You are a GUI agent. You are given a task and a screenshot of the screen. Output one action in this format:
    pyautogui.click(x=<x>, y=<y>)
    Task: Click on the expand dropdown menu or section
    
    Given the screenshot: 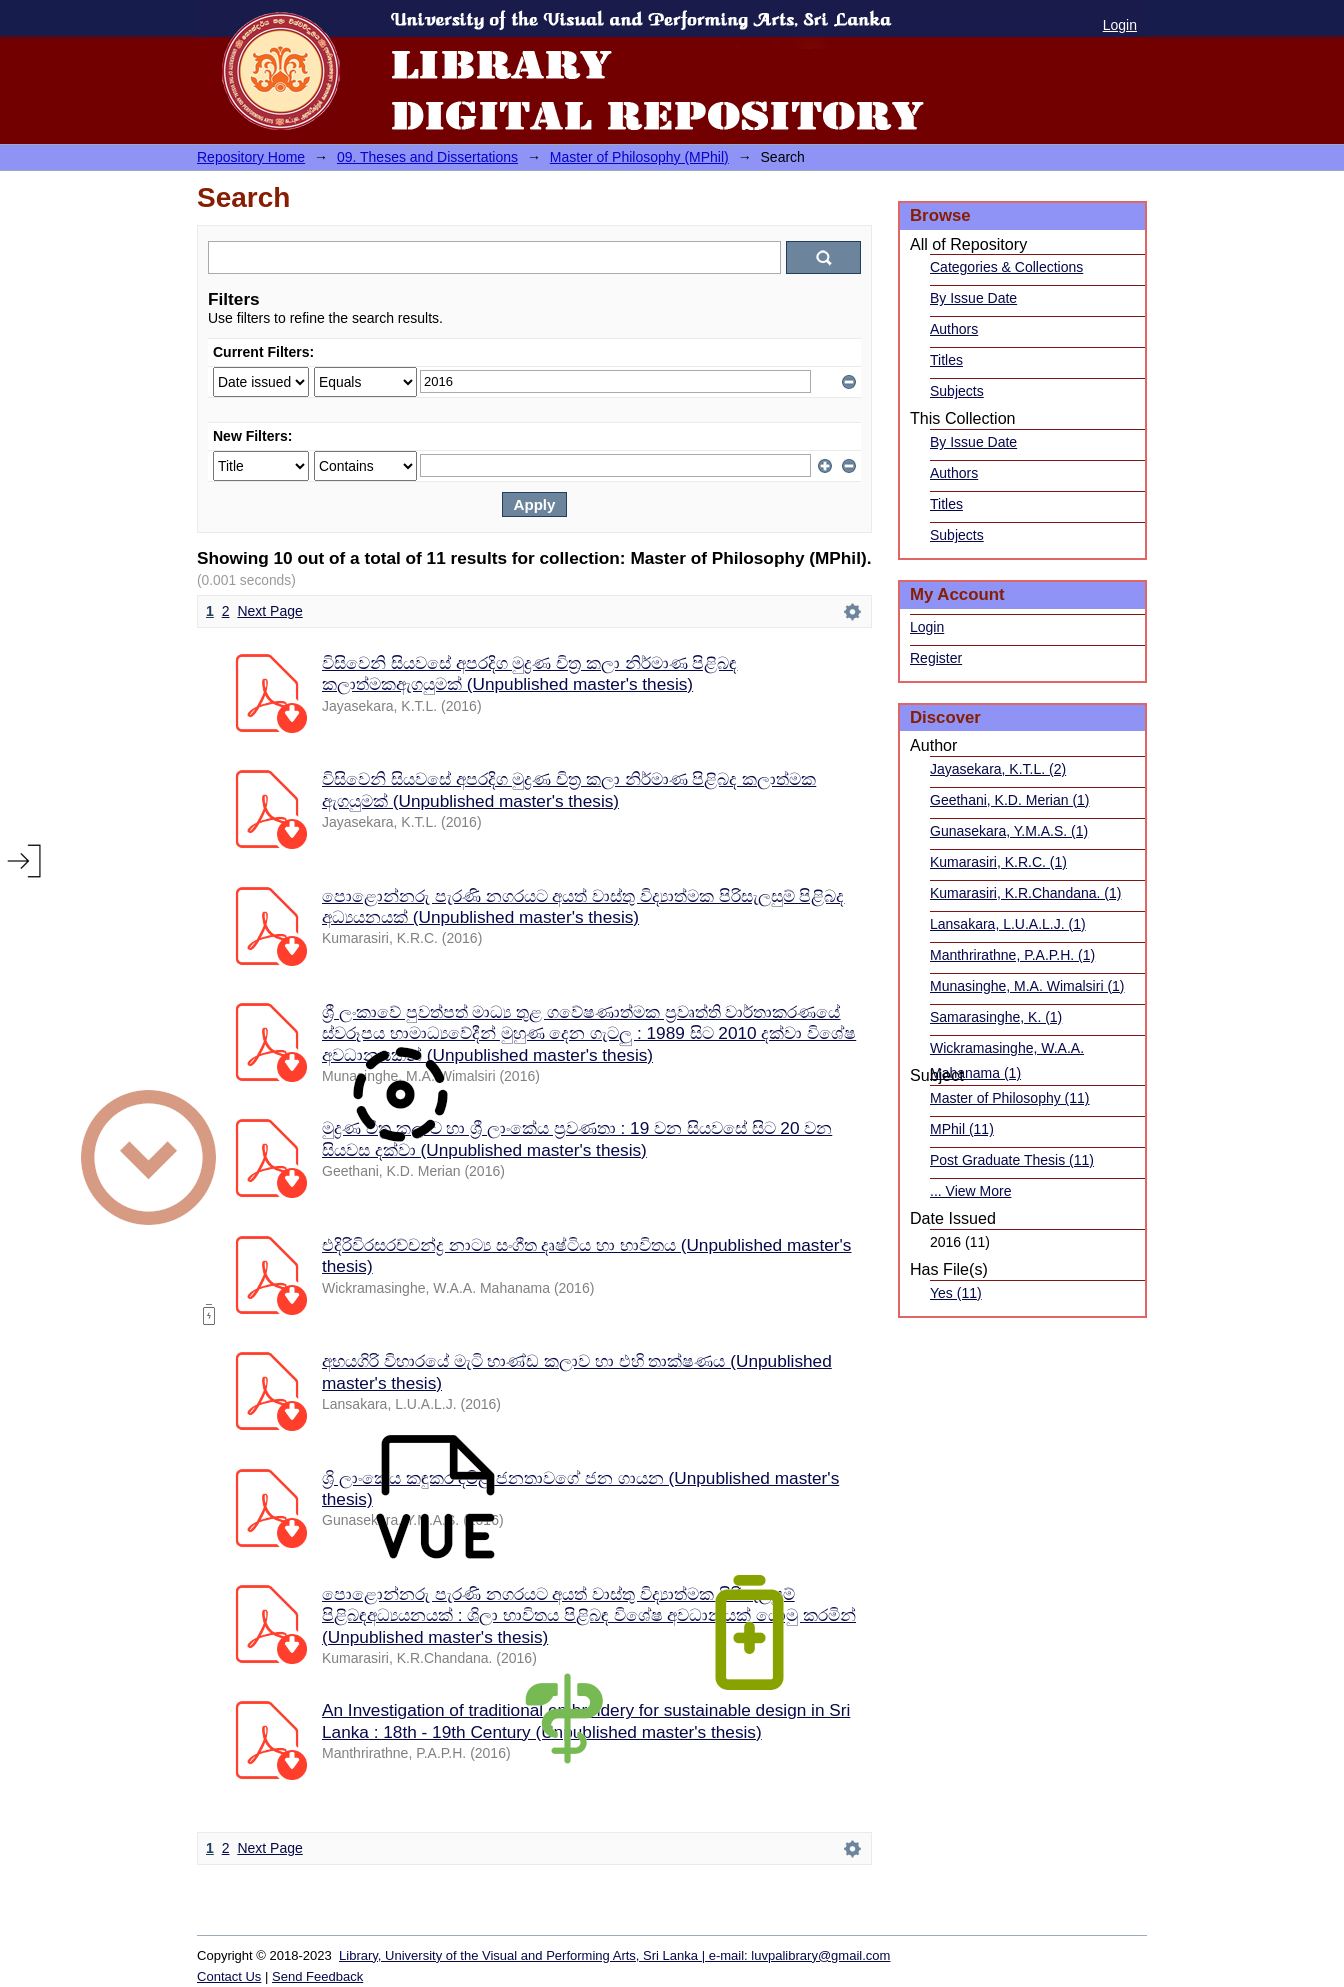 What is the action you would take?
    pyautogui.click(x=148, y=1157)
    